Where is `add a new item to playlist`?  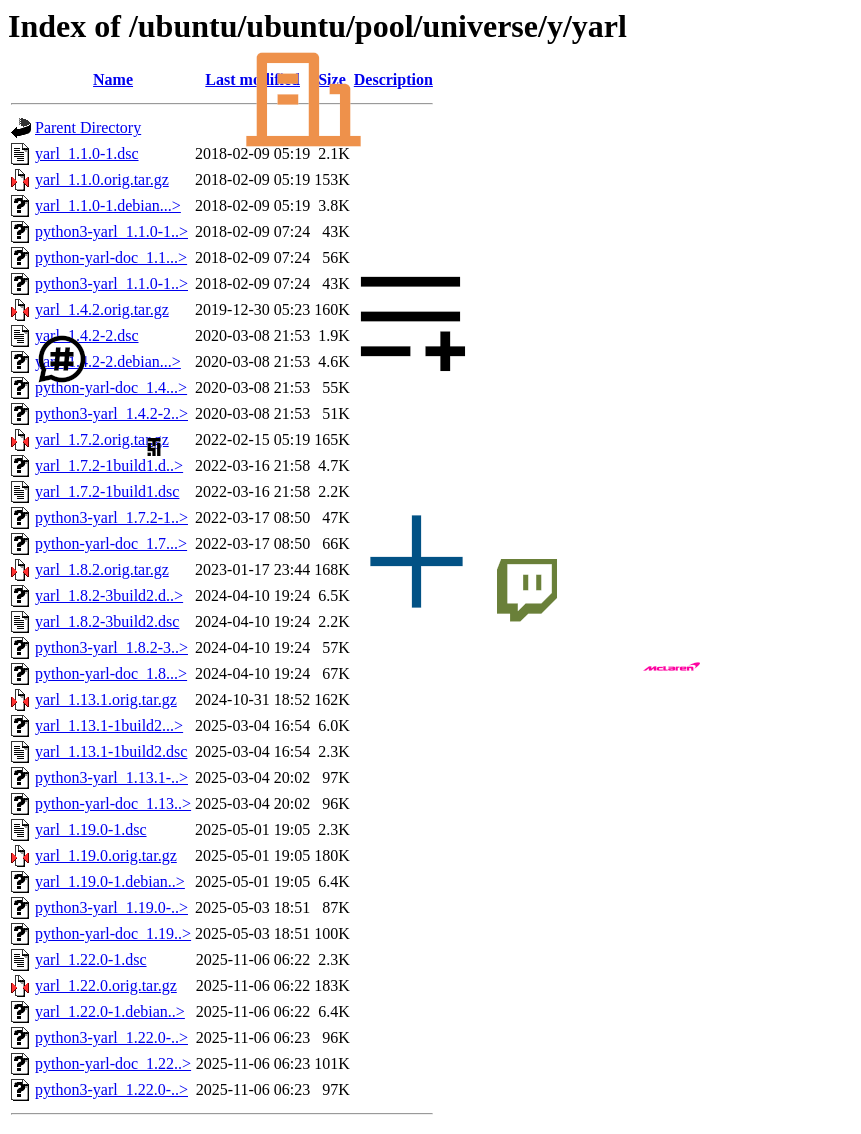
add a new item to playlist is located at coordinates (410, 316).